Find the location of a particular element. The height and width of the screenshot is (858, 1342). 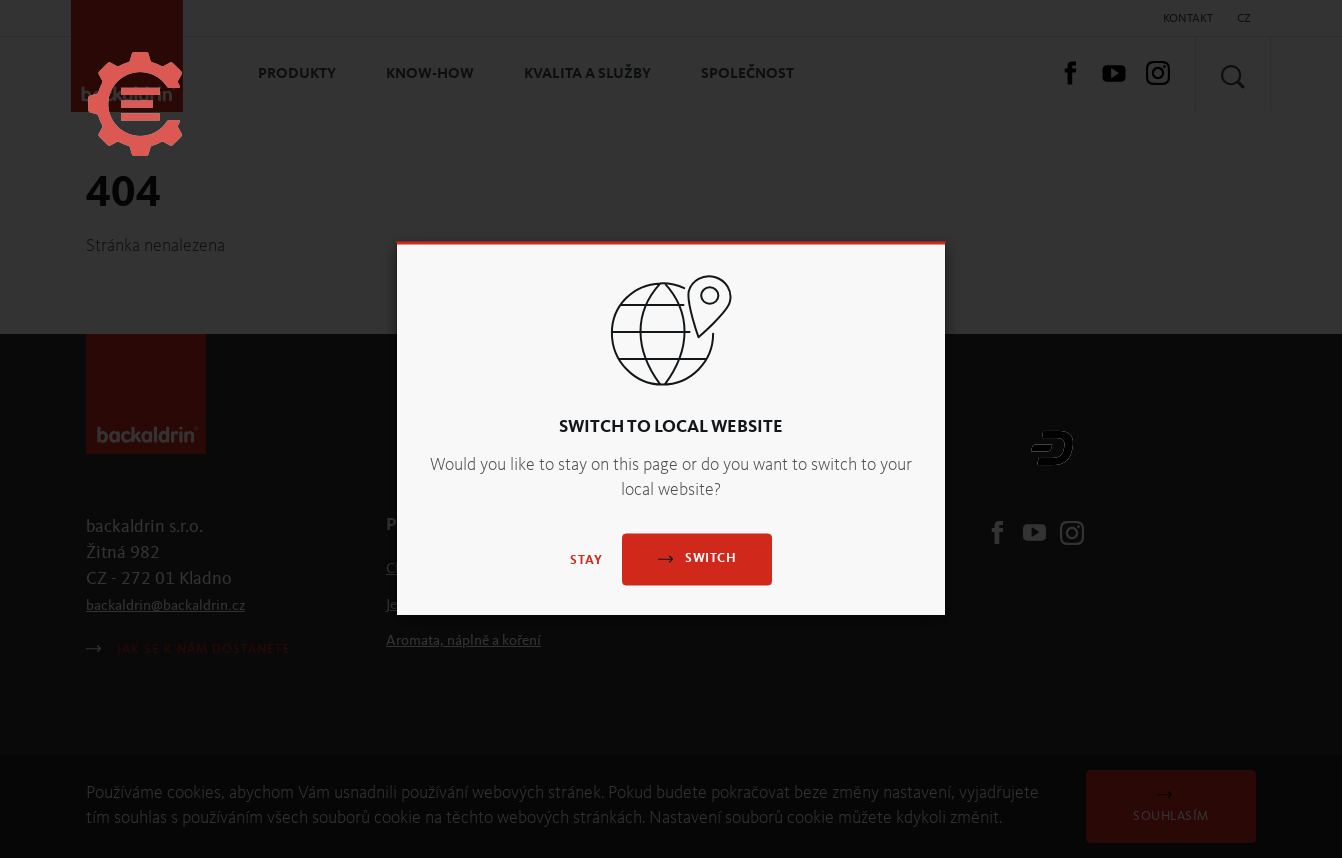

Dash cryptocurrency logo is located at coordinates (1052, 448).